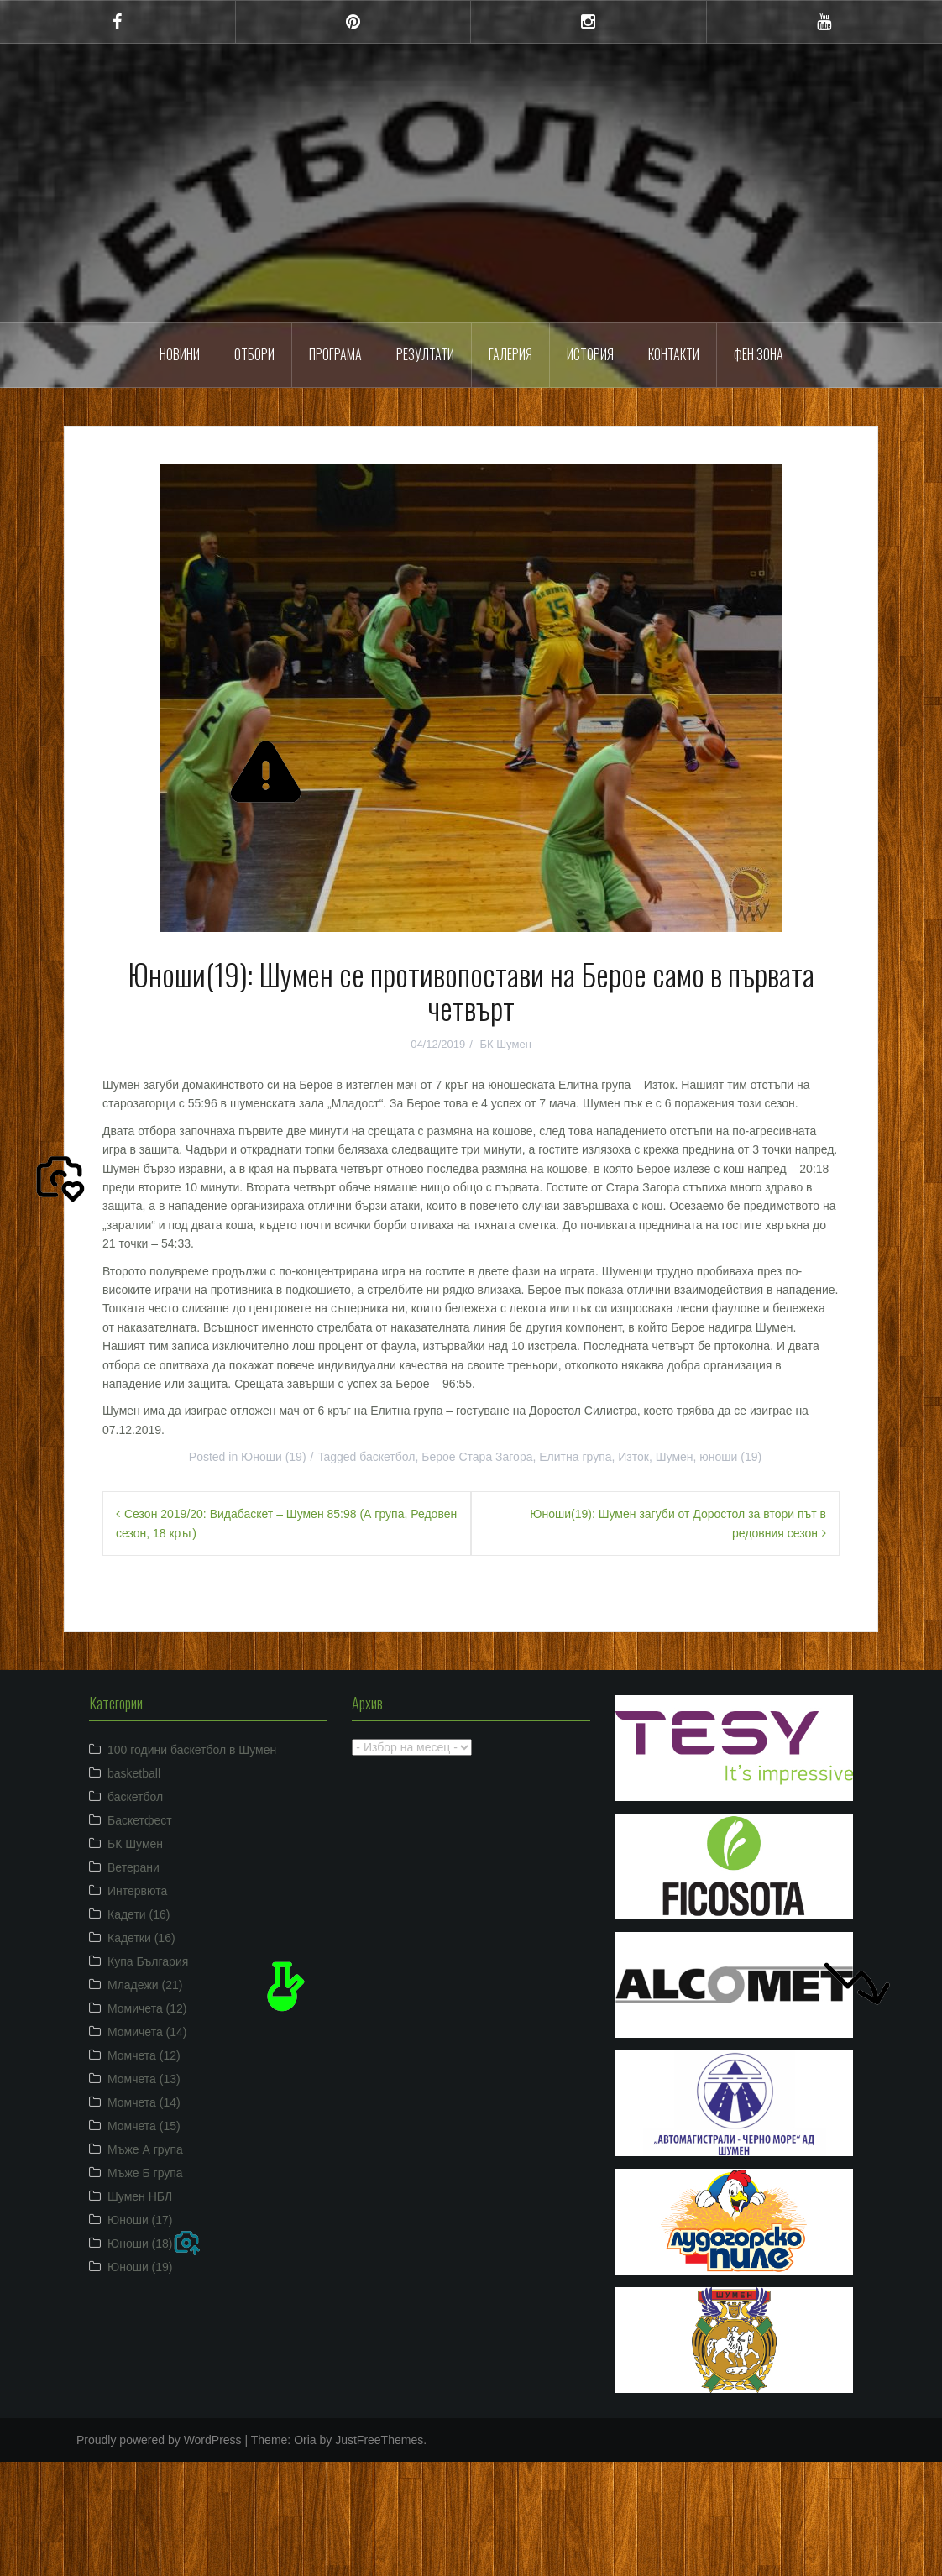 The image size is (942, 2576). I want to click on mark photo as favorite, so click(59, 1176).